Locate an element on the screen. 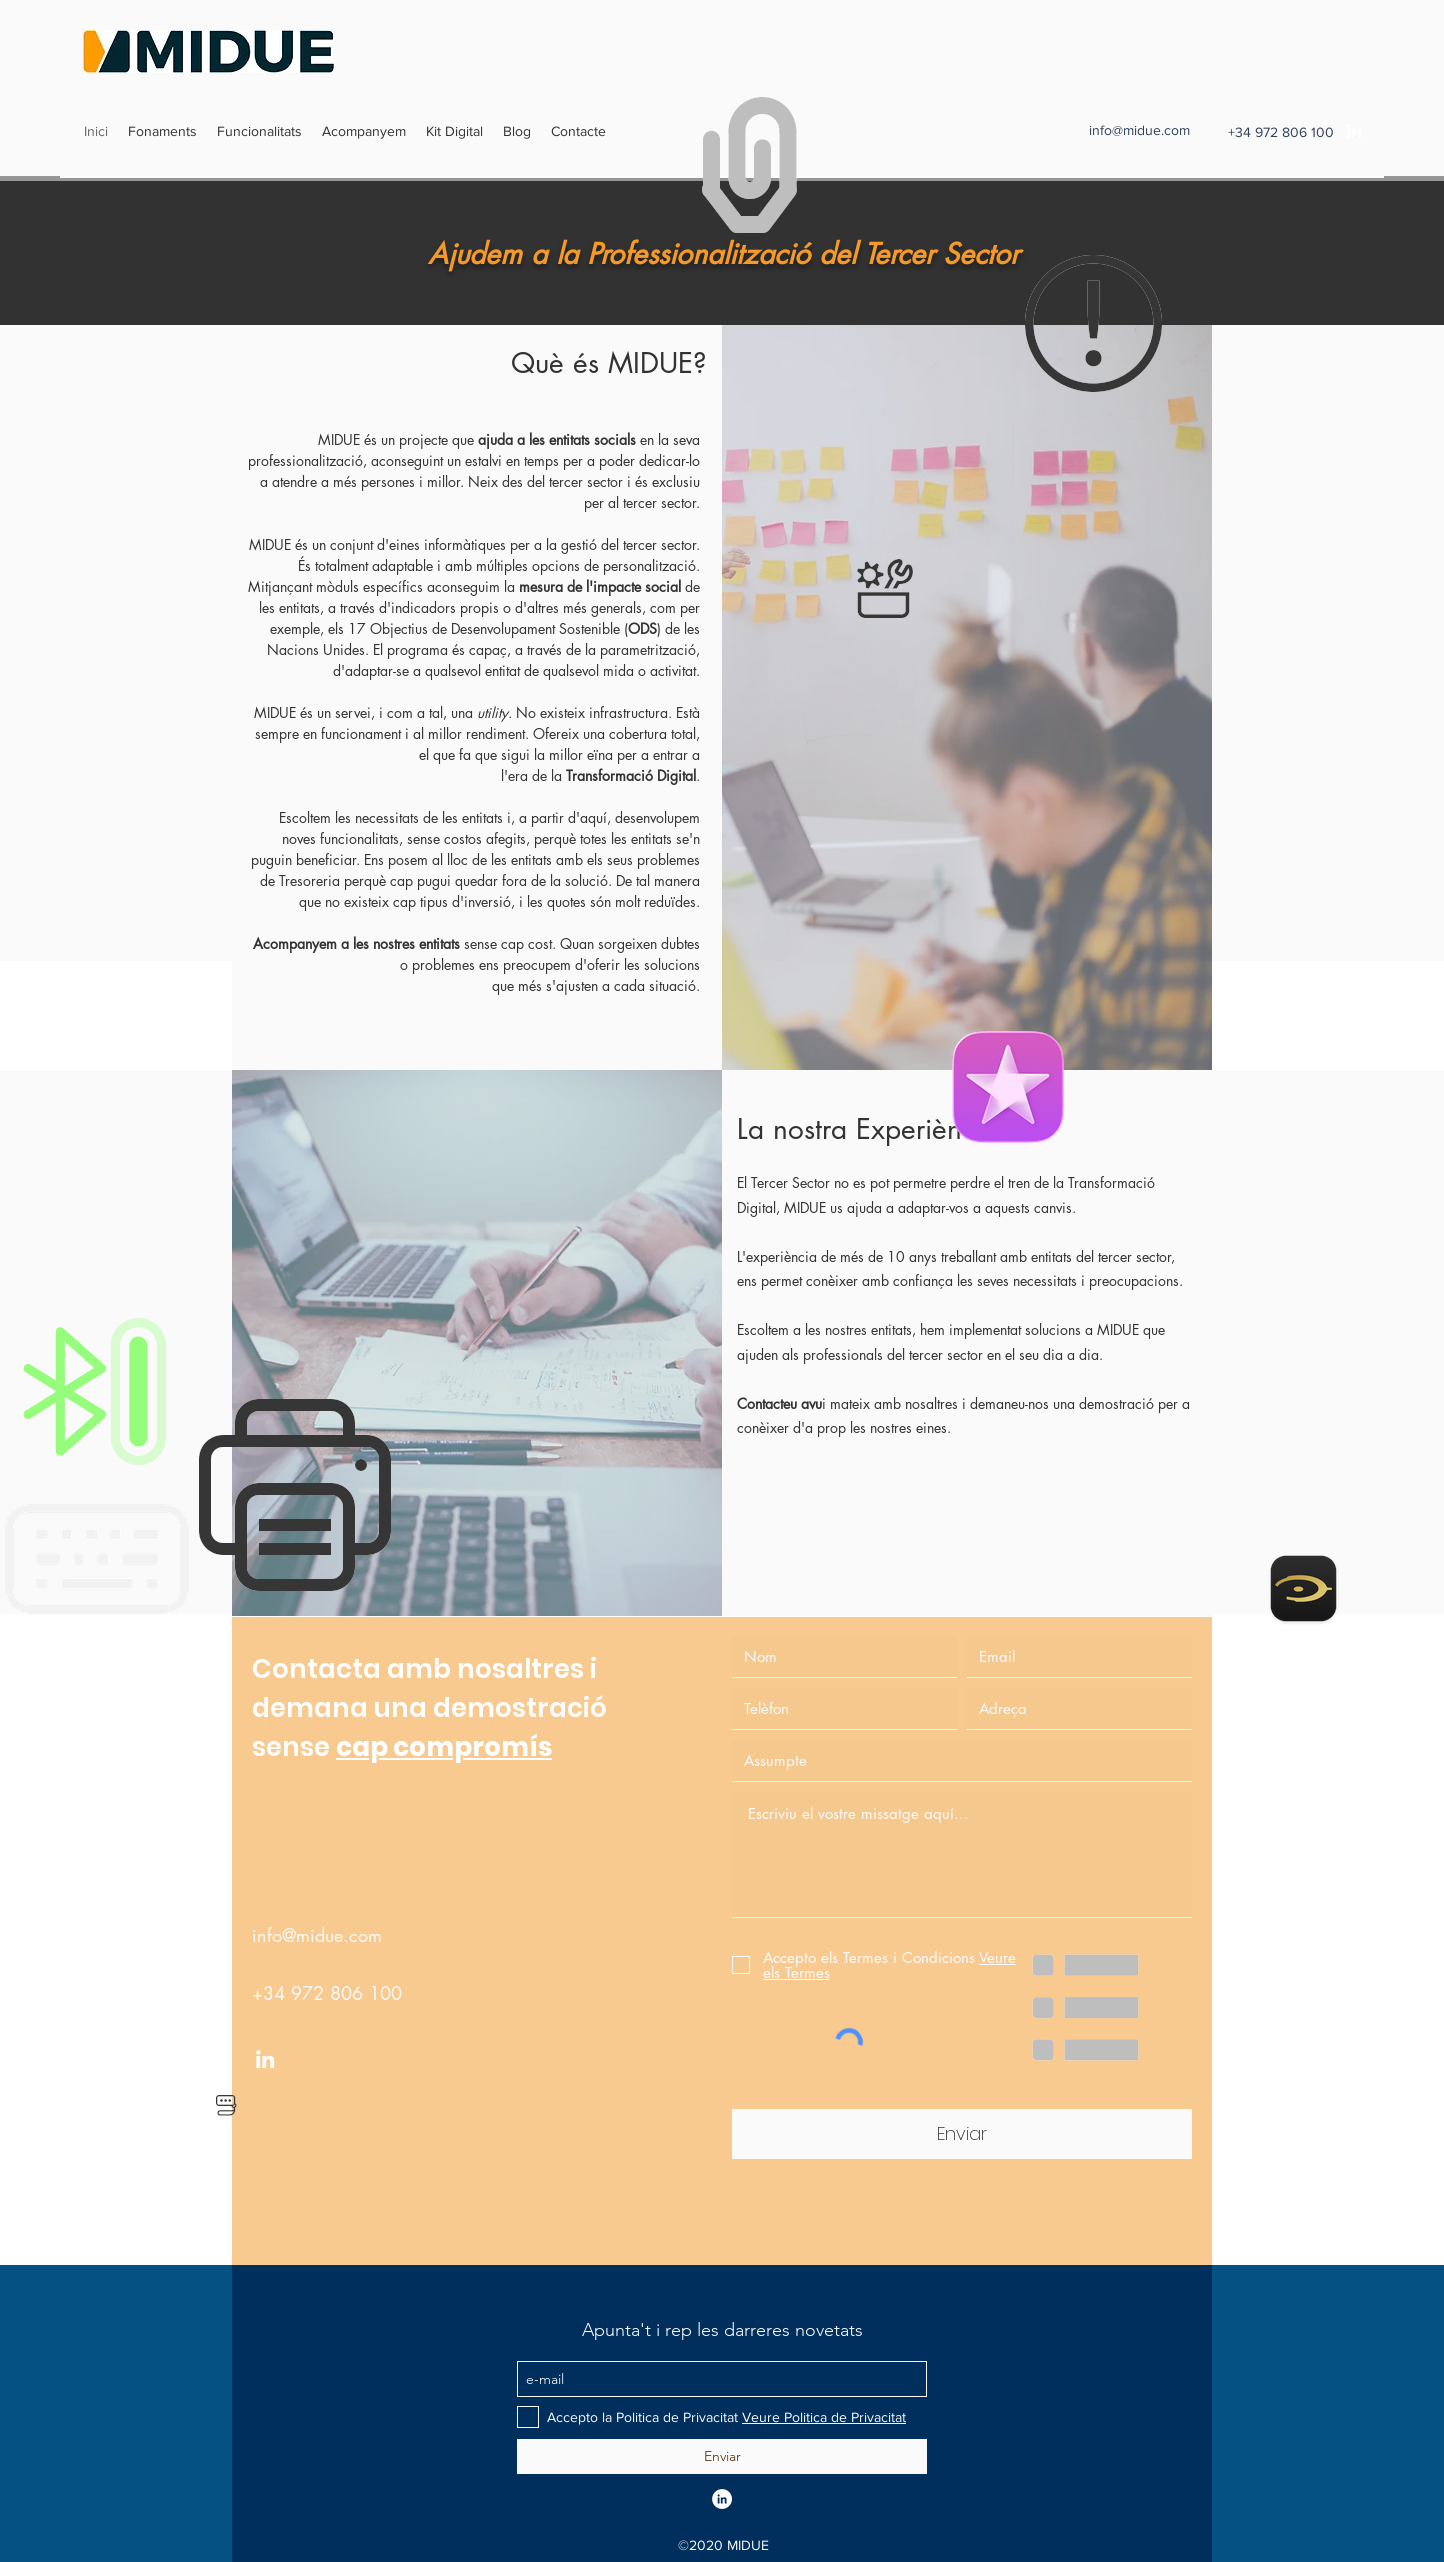  open the iTunes Store app is located at coordinates (1008, 1087).